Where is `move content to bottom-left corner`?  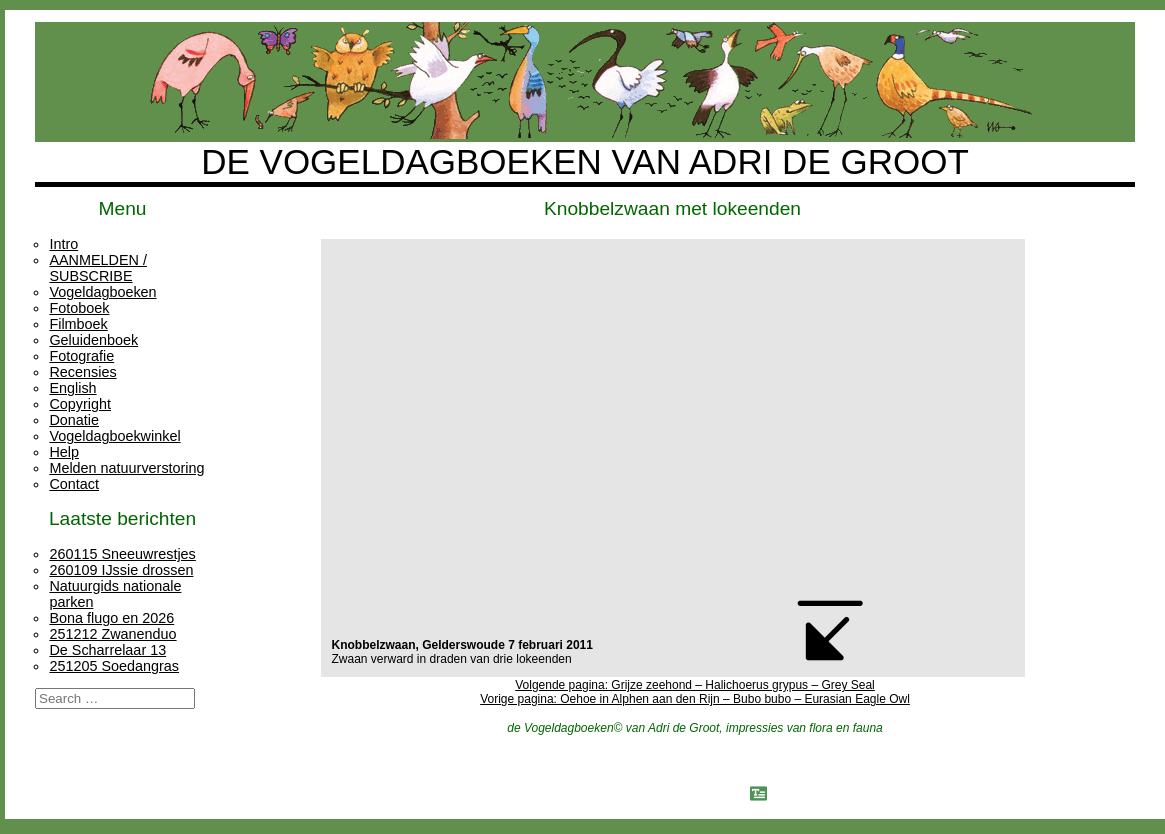 move content to bottom-left corner is located at coordinates (827, 630).